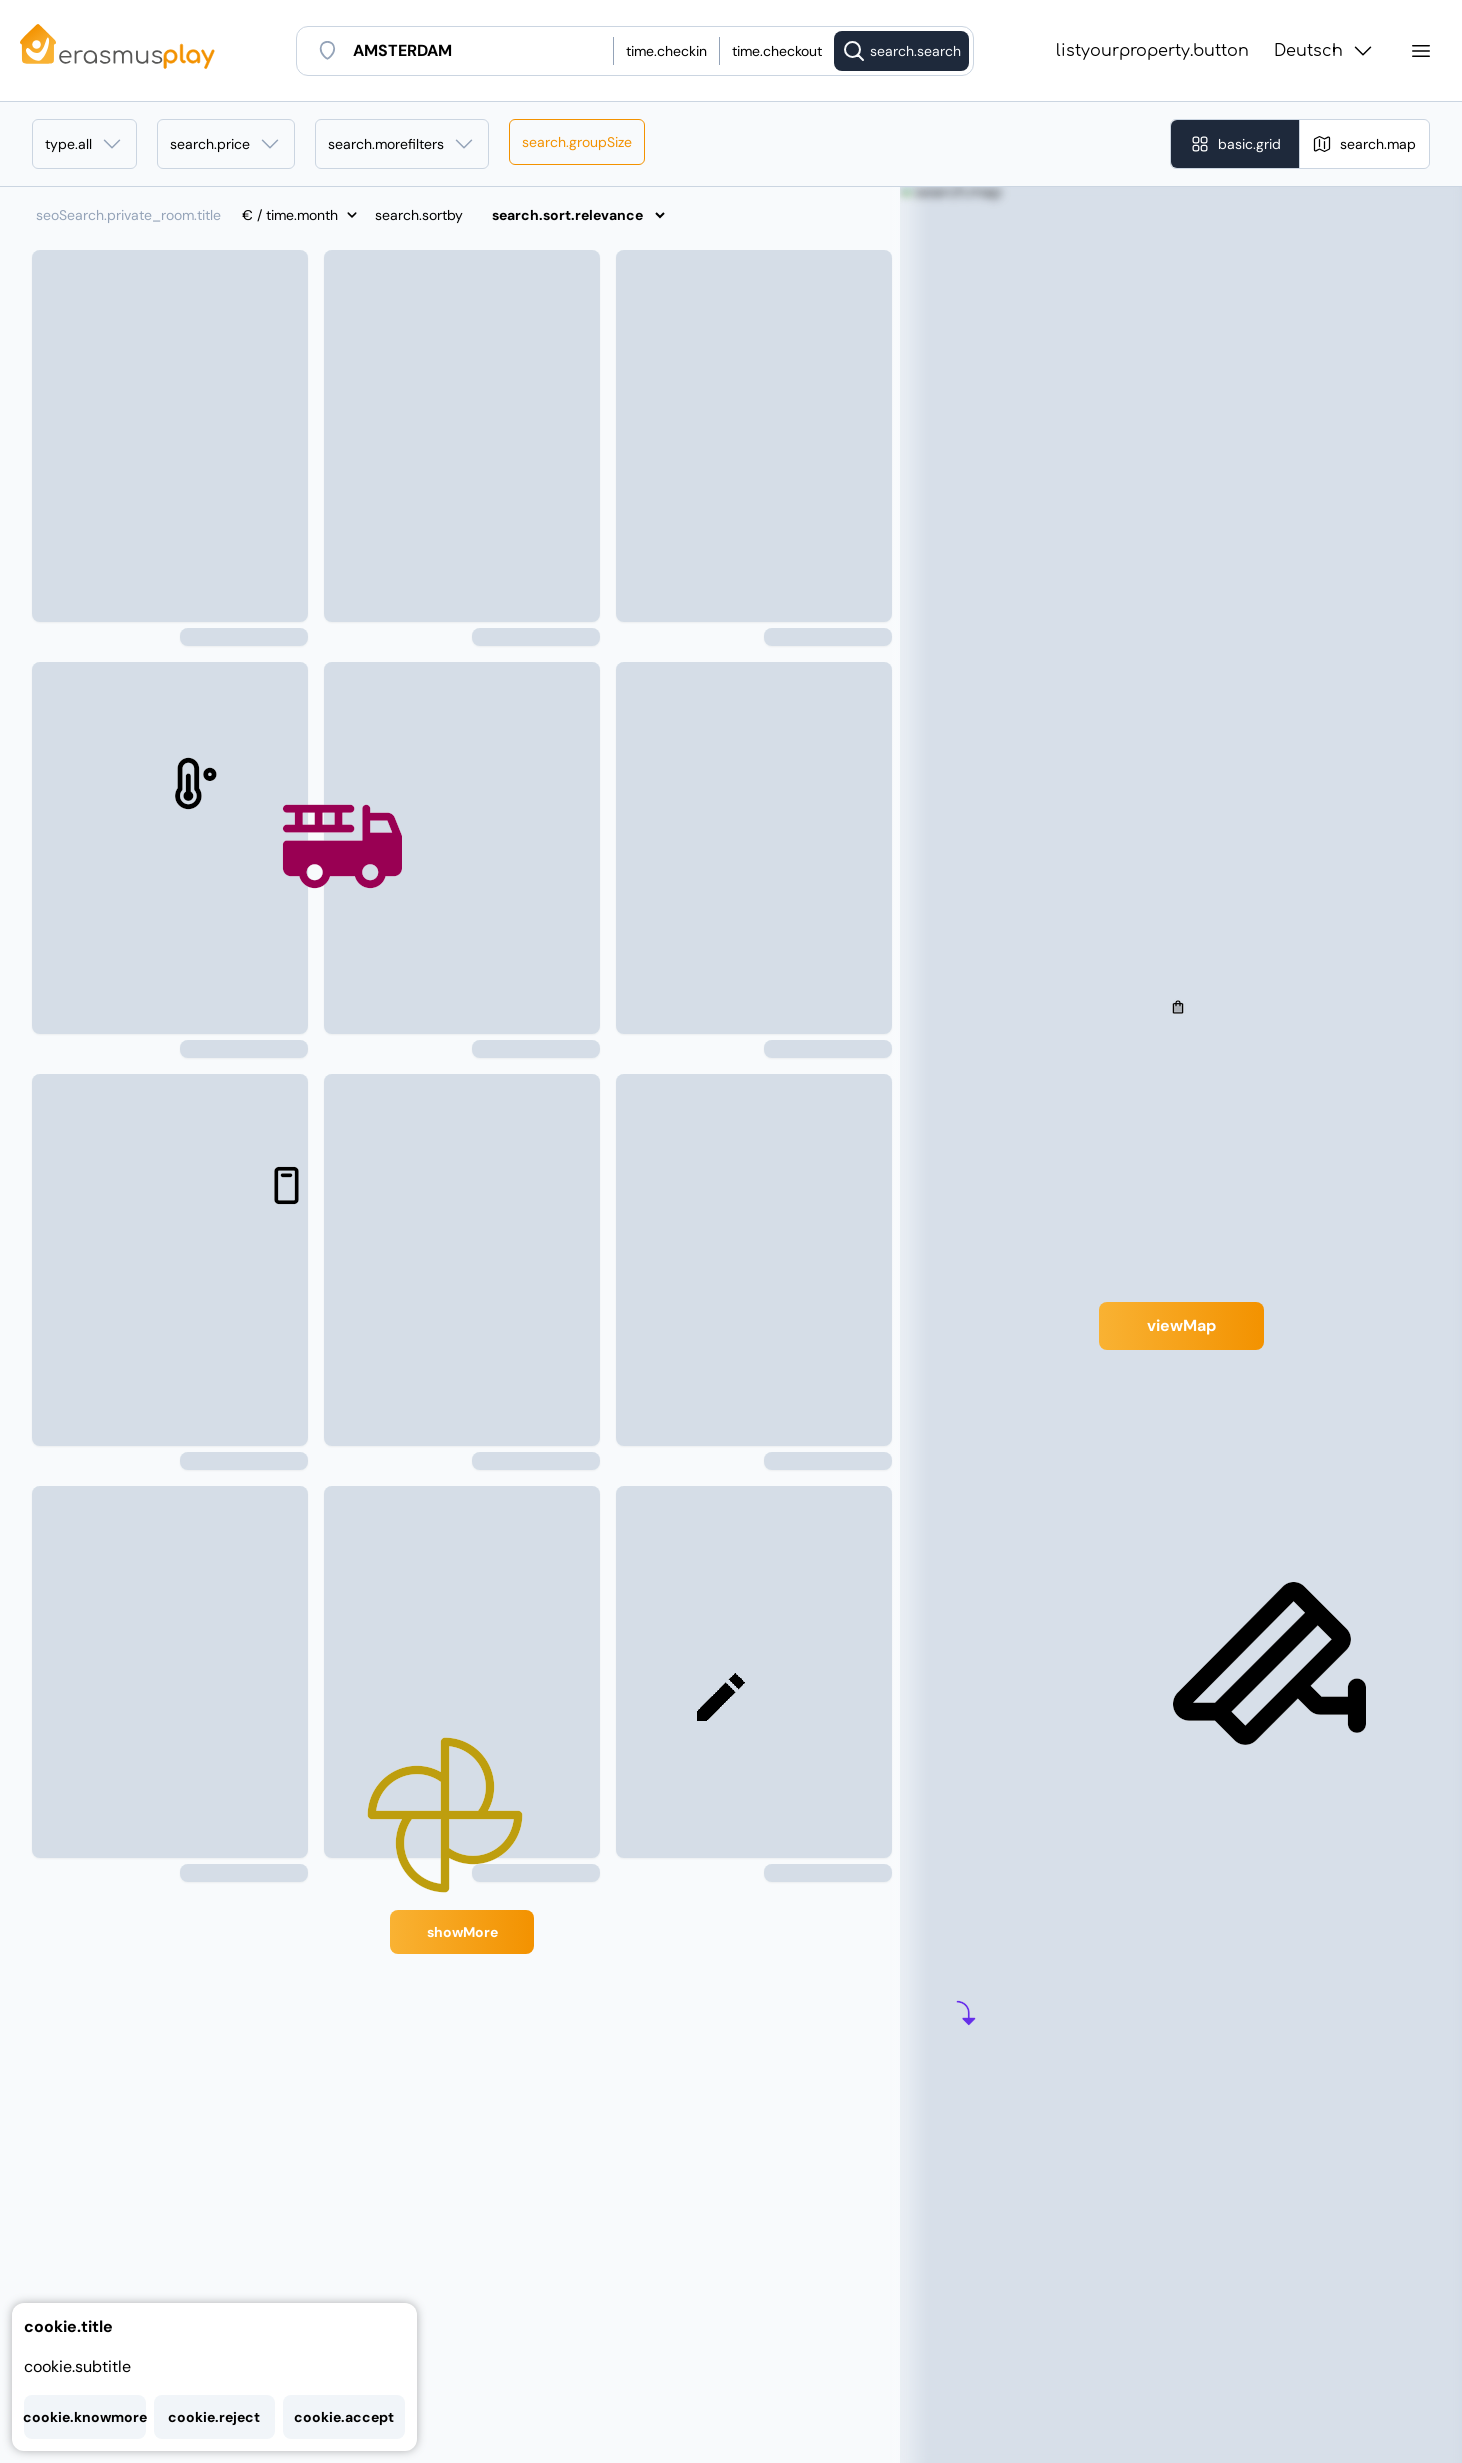 This screenshot has width=1462, height=2463. What do you see at coordinates (966, 2013) in the screenshot?
I see `navigate to the next item below` at bounding box center [966, 2013].